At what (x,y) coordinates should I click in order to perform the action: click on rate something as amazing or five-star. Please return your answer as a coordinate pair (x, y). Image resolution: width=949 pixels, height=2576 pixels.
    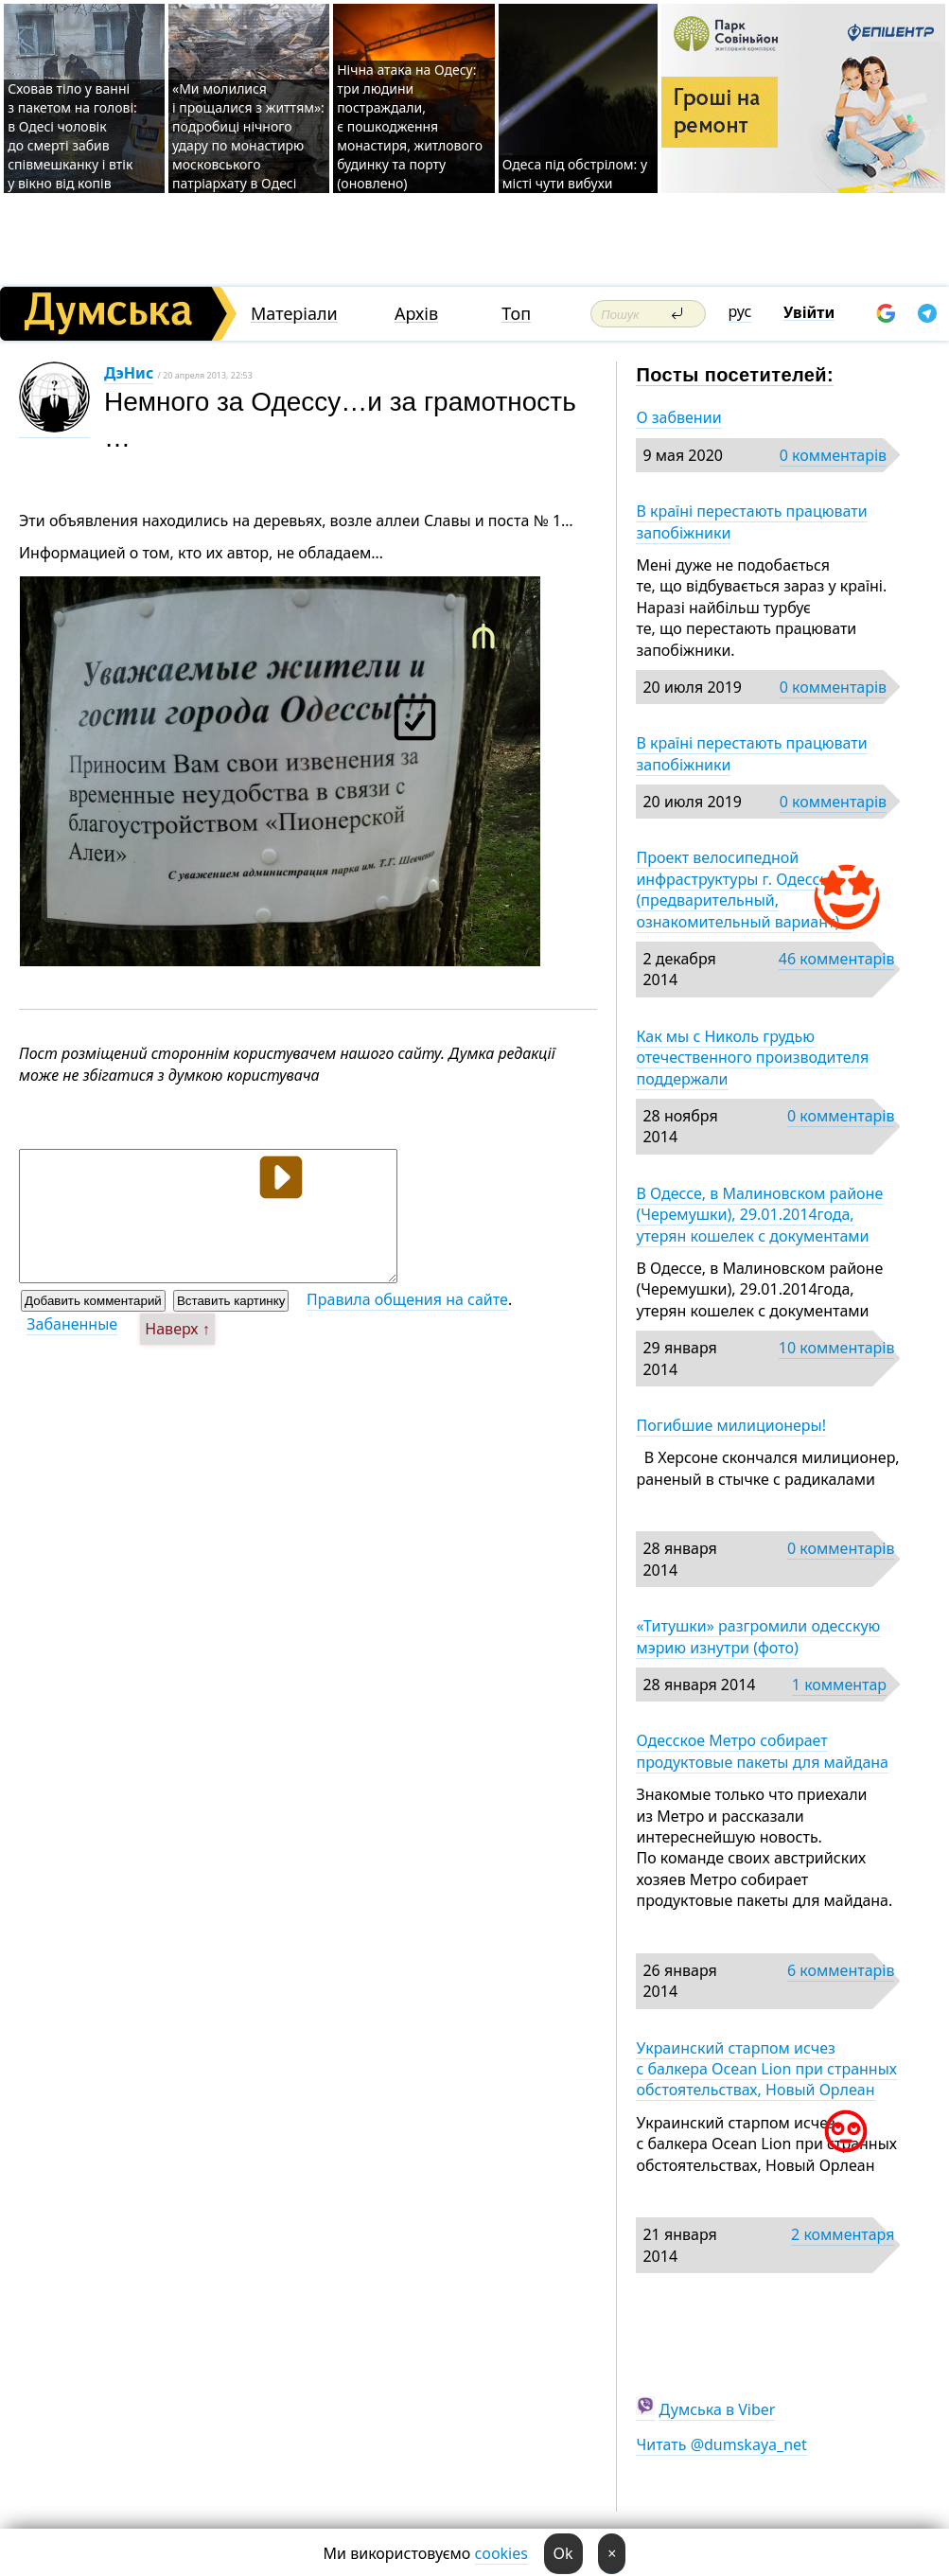
    Looking at the image, I should click on (847, 897).